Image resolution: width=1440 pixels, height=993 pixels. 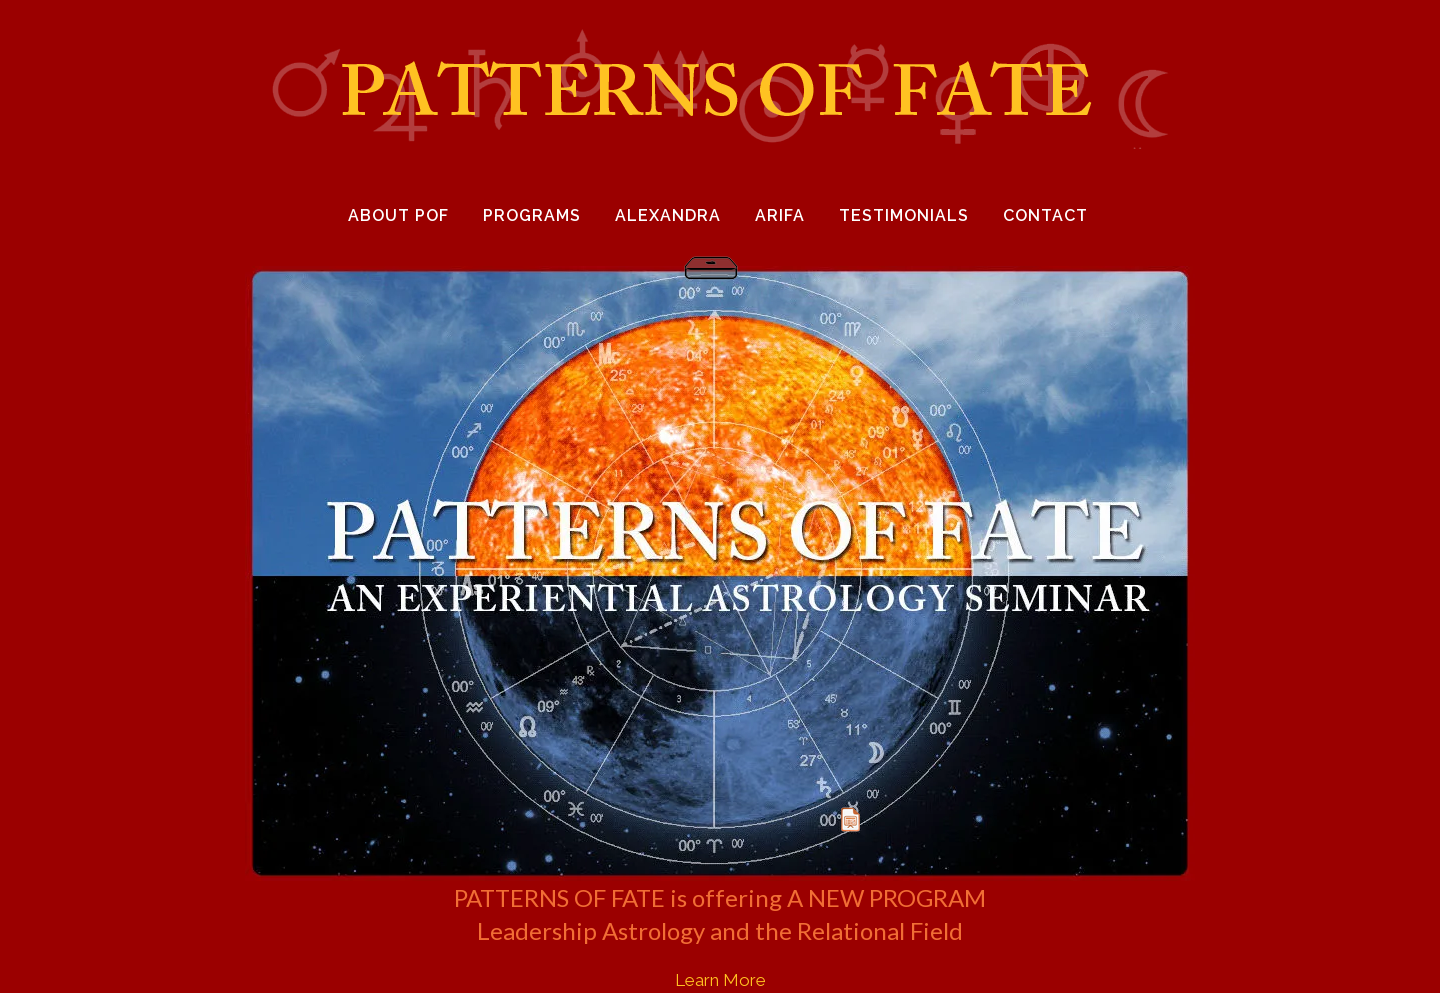 I want to click on open a presentation file, so click(x=850, y=819).